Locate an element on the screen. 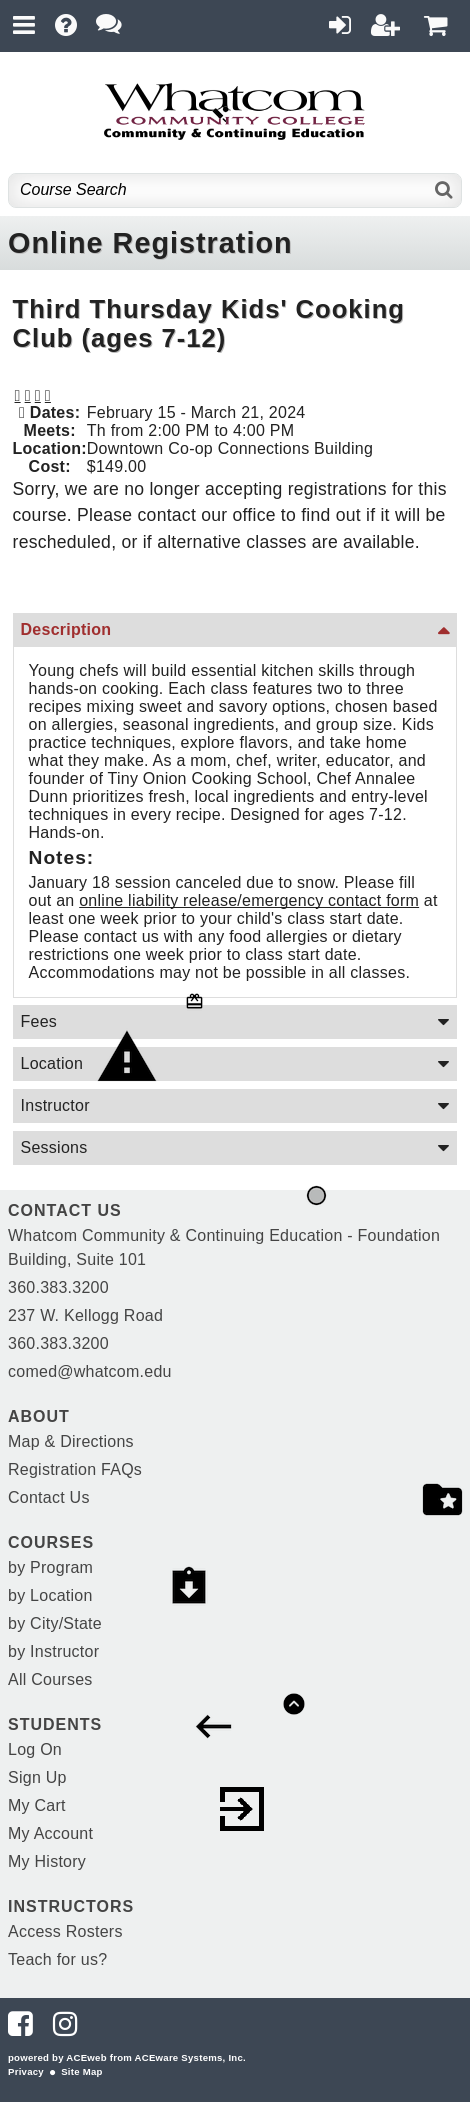  download or receive an assignment is located at coordinates (189, 1587).